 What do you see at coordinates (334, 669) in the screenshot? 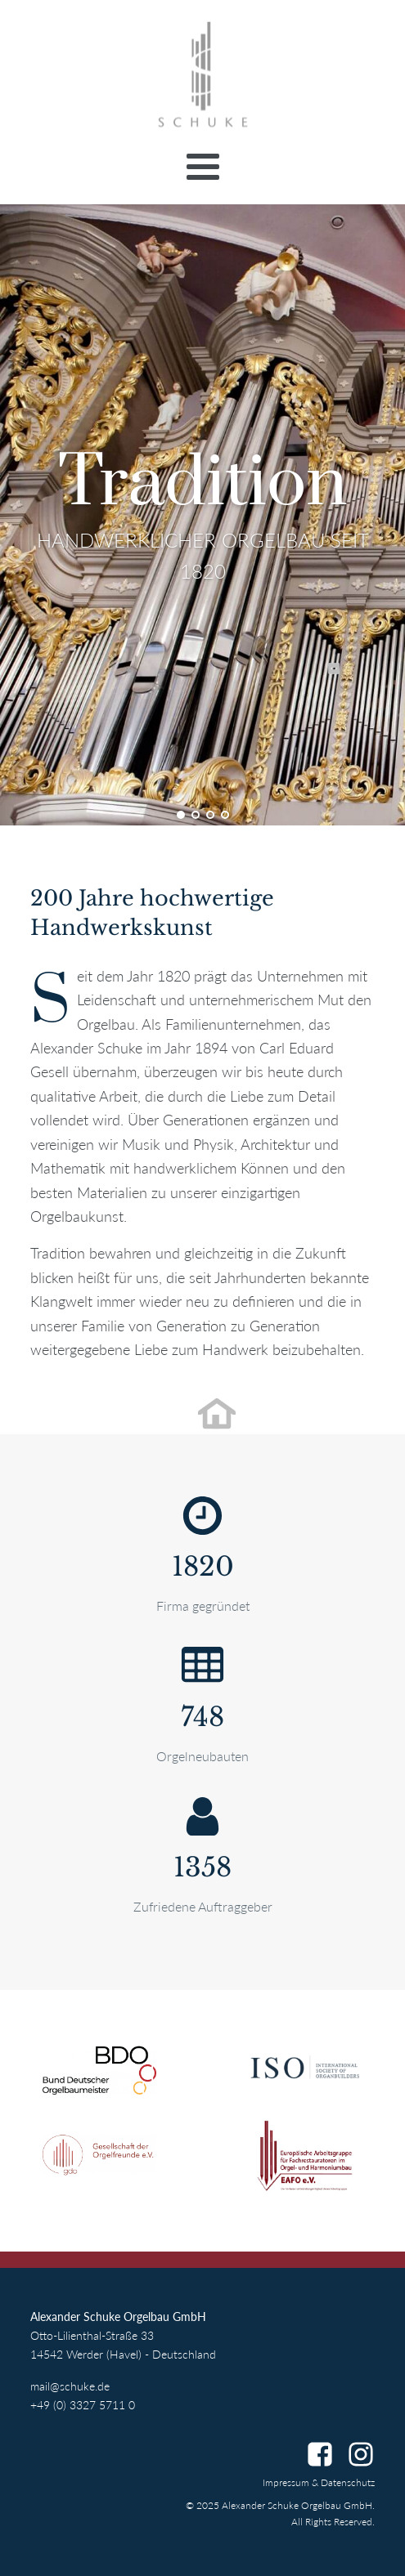
I see `zoom out to see more content` at bounding box center [334, 669].